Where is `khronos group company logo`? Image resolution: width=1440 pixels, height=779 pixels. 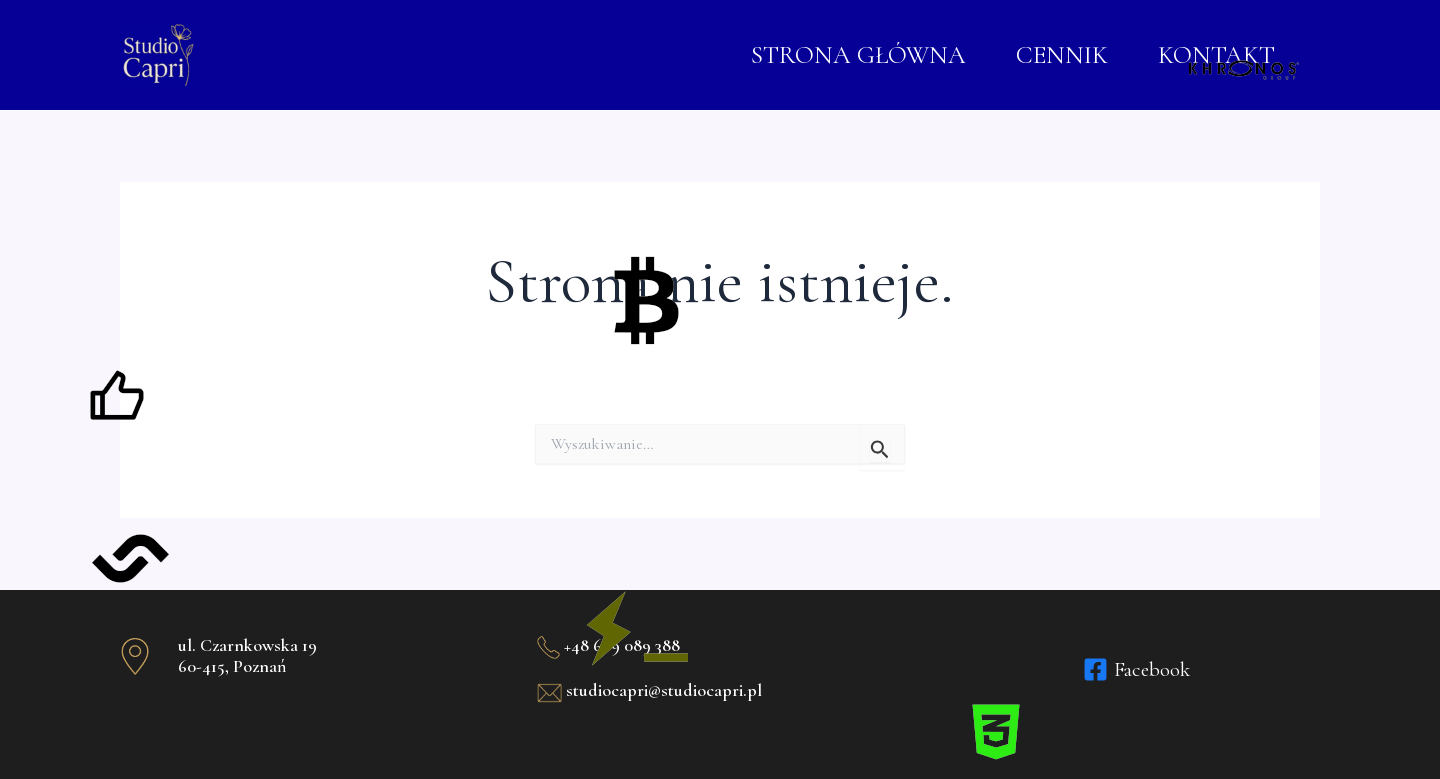
khronos group company logo is located at coordinates (1244, 70).